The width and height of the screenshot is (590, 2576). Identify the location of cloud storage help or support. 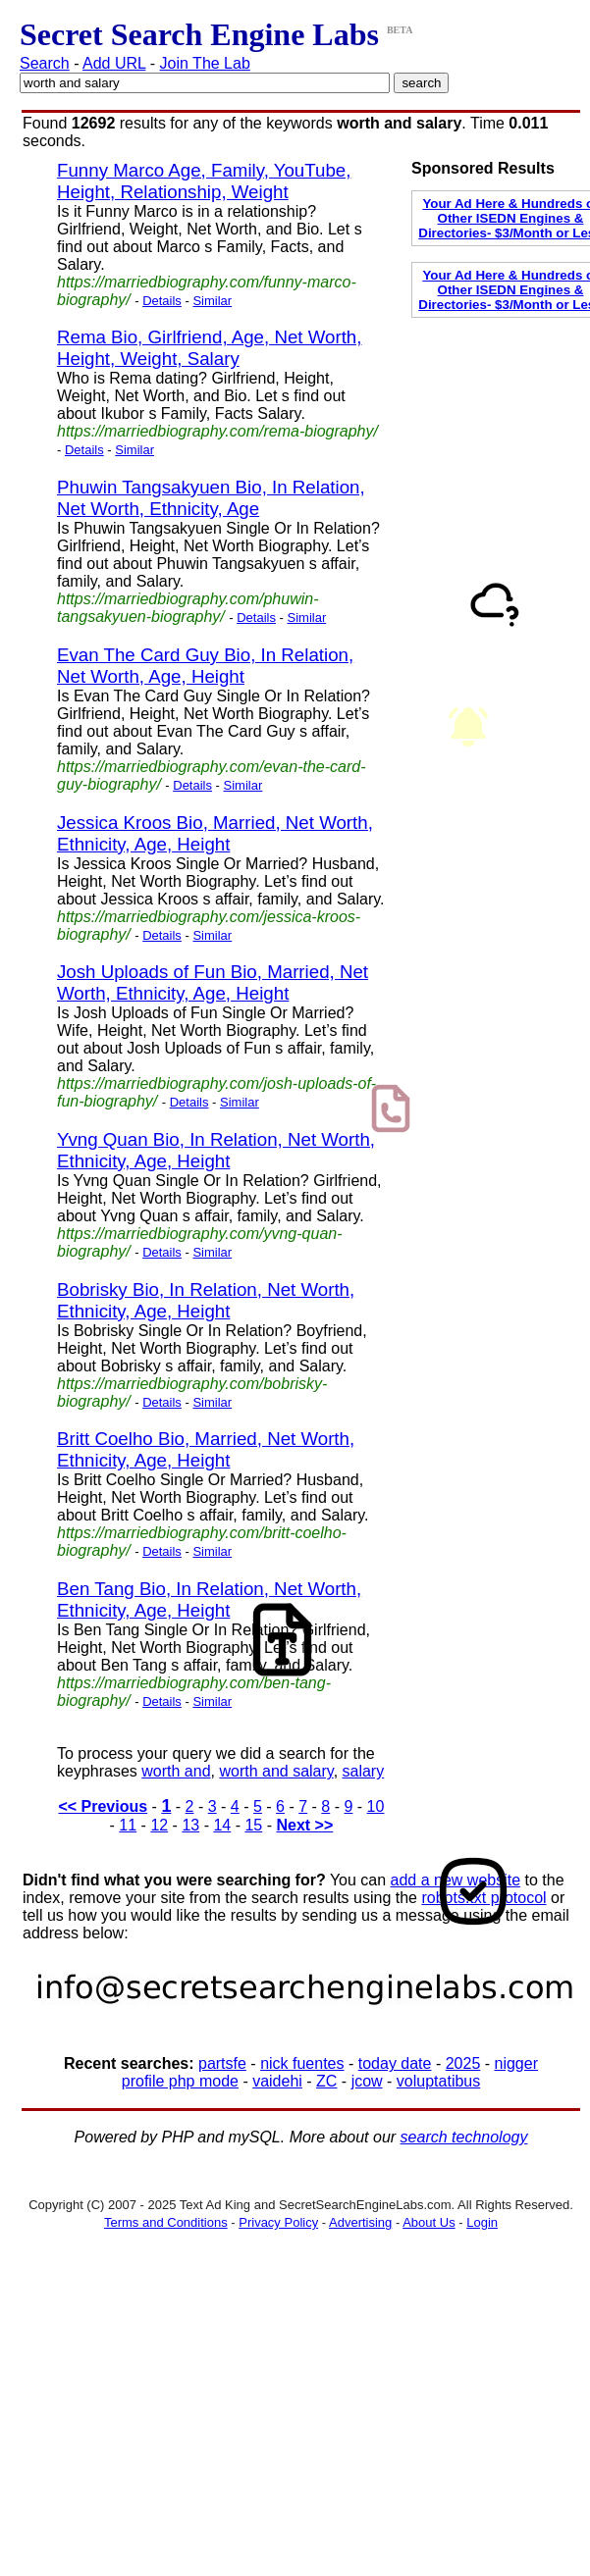
(496, 601).